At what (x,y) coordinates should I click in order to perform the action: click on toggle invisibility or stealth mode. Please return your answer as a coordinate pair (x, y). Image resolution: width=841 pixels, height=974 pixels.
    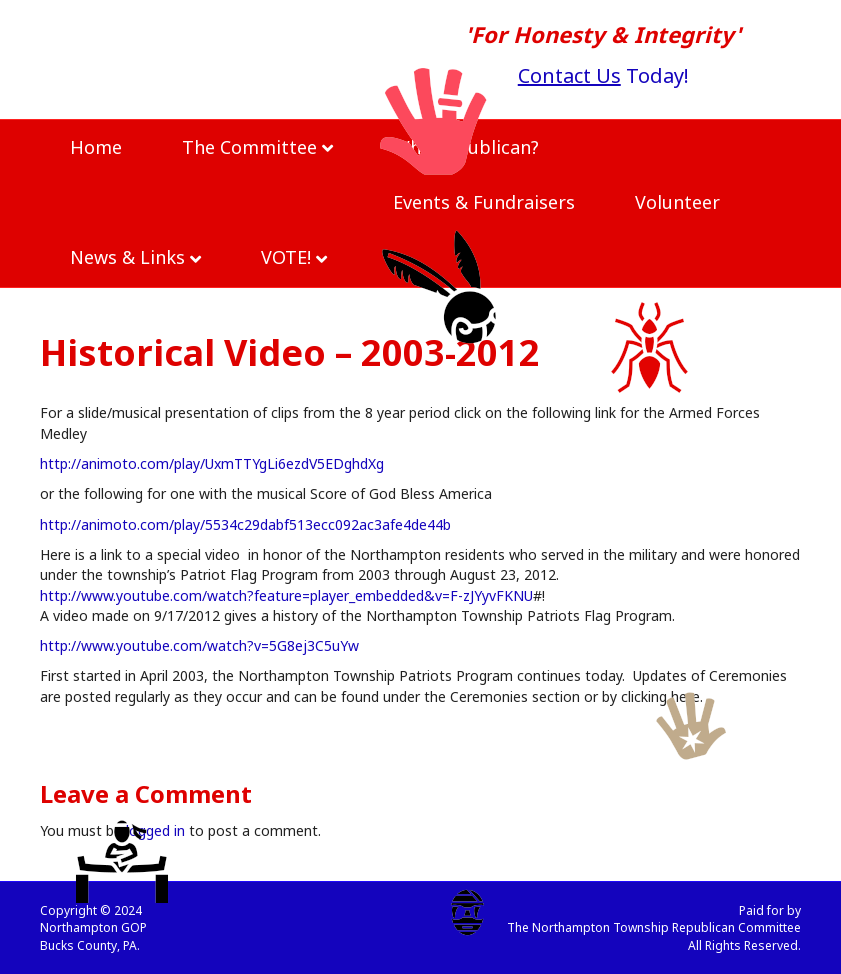
    Looking at the image, I should click on (467, 912).